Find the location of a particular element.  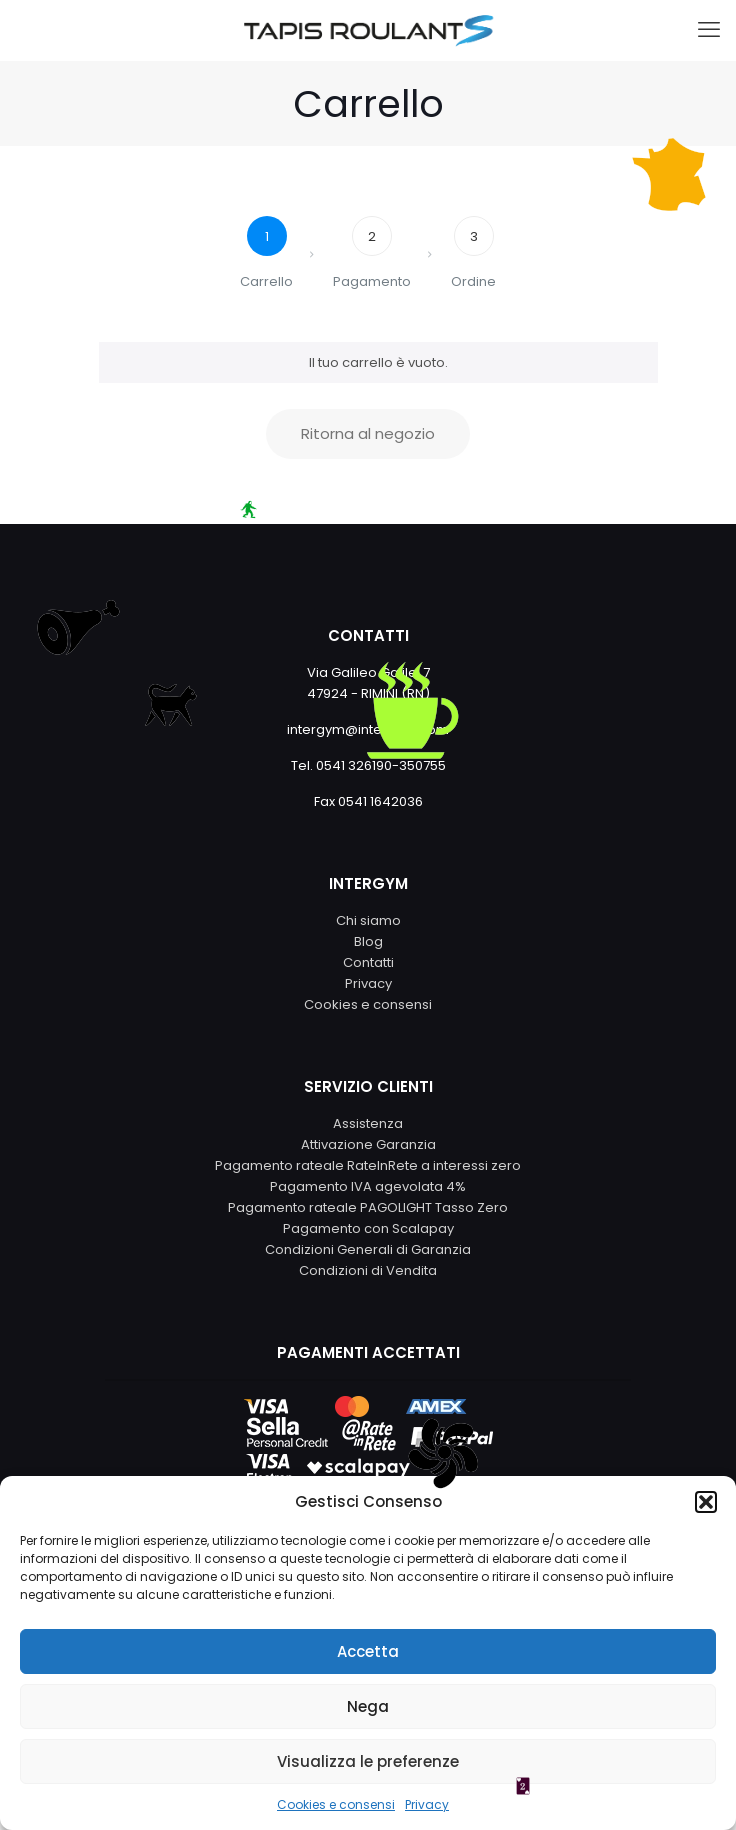

food item in a game inventory is located at coordinates (78, 627).